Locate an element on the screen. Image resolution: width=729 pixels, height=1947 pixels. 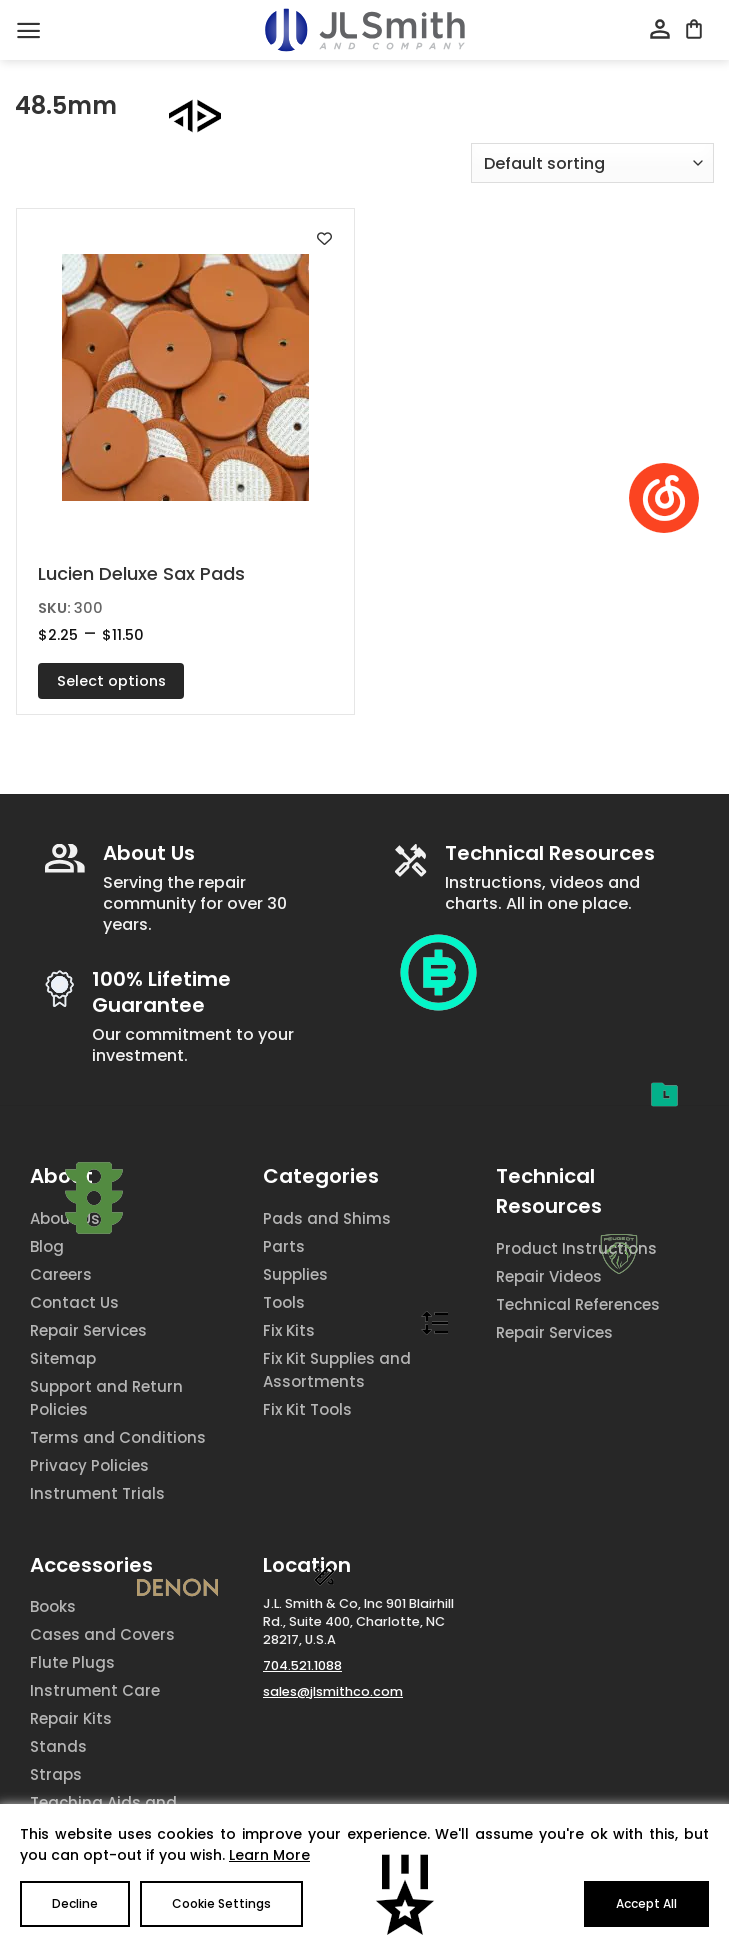
denon brand logo is located at coordinates (177, 1587).